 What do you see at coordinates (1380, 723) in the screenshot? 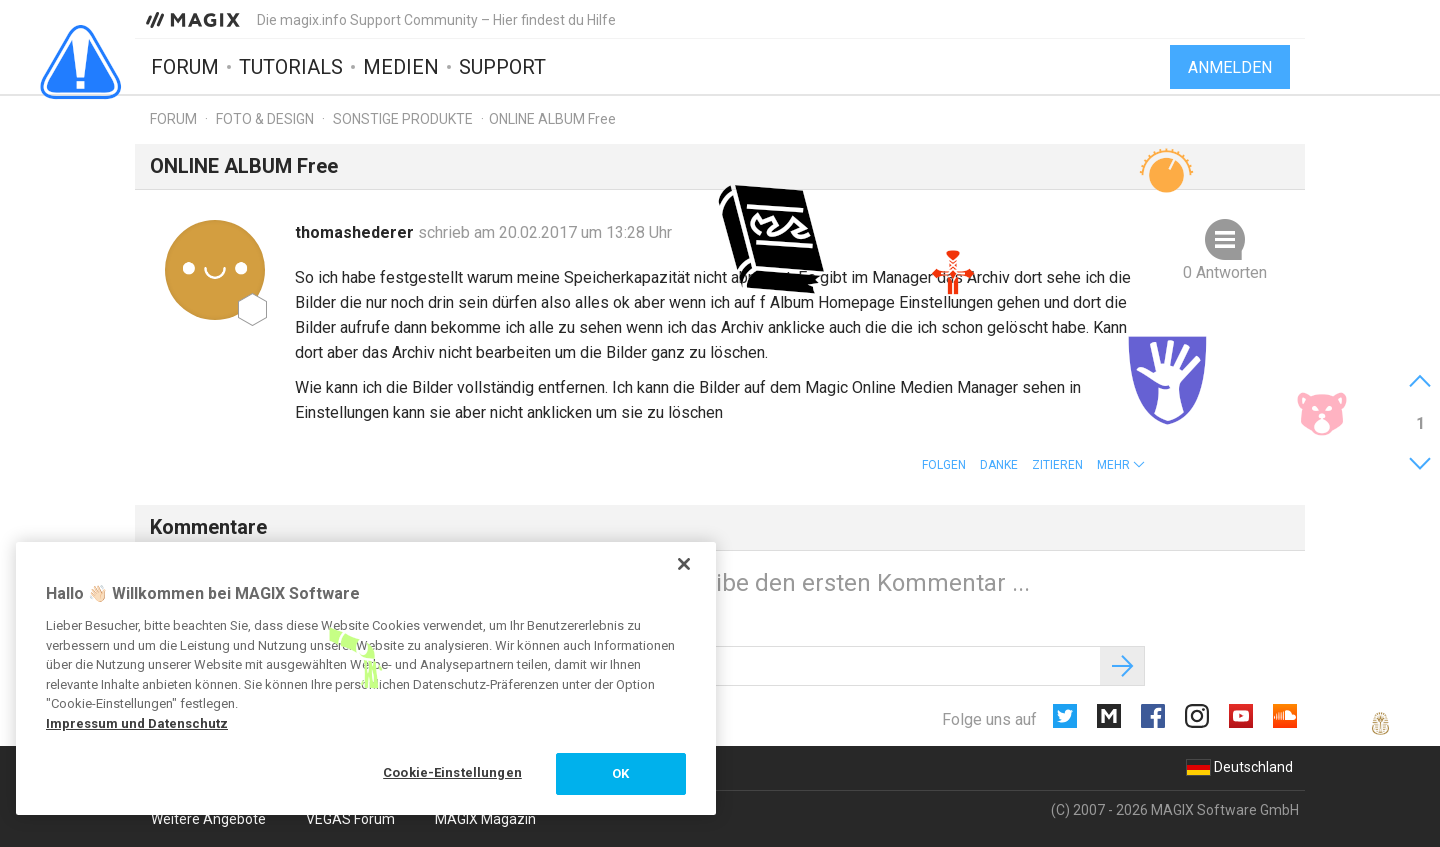
I see `access ancient egypt themed content` at bounding box center [1380, 723].